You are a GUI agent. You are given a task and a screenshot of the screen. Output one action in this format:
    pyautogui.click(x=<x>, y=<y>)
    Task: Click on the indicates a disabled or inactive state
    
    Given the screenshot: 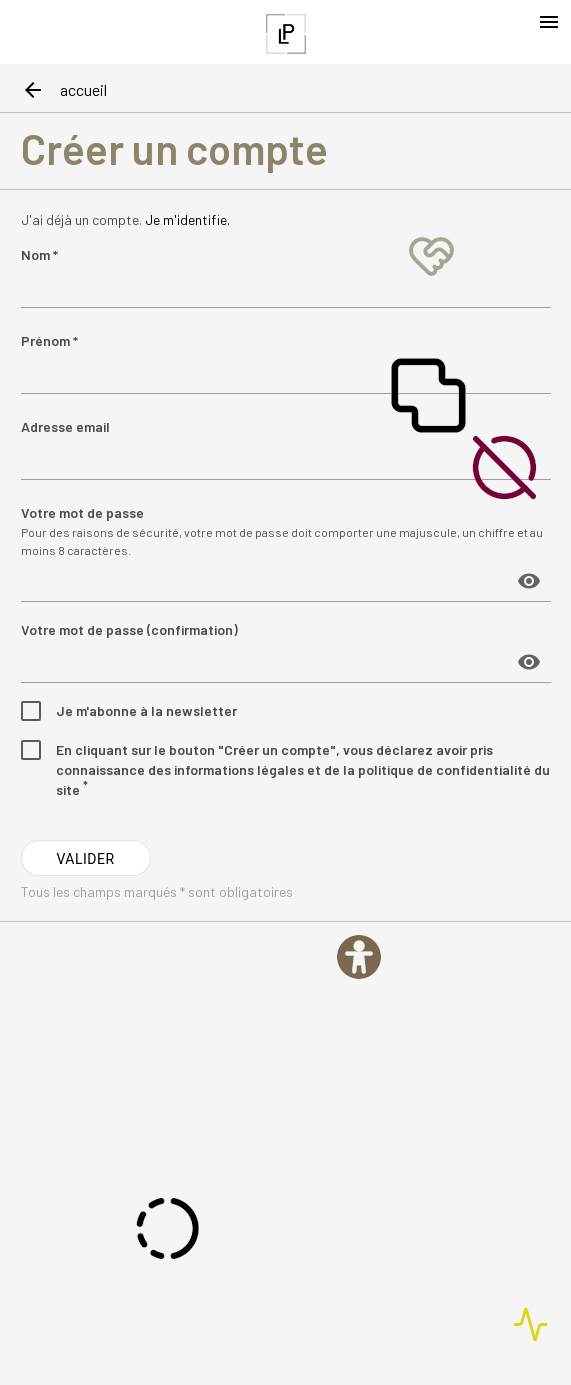 What is the action you would take?
    pyautogui.click(x=504, y=467)
    